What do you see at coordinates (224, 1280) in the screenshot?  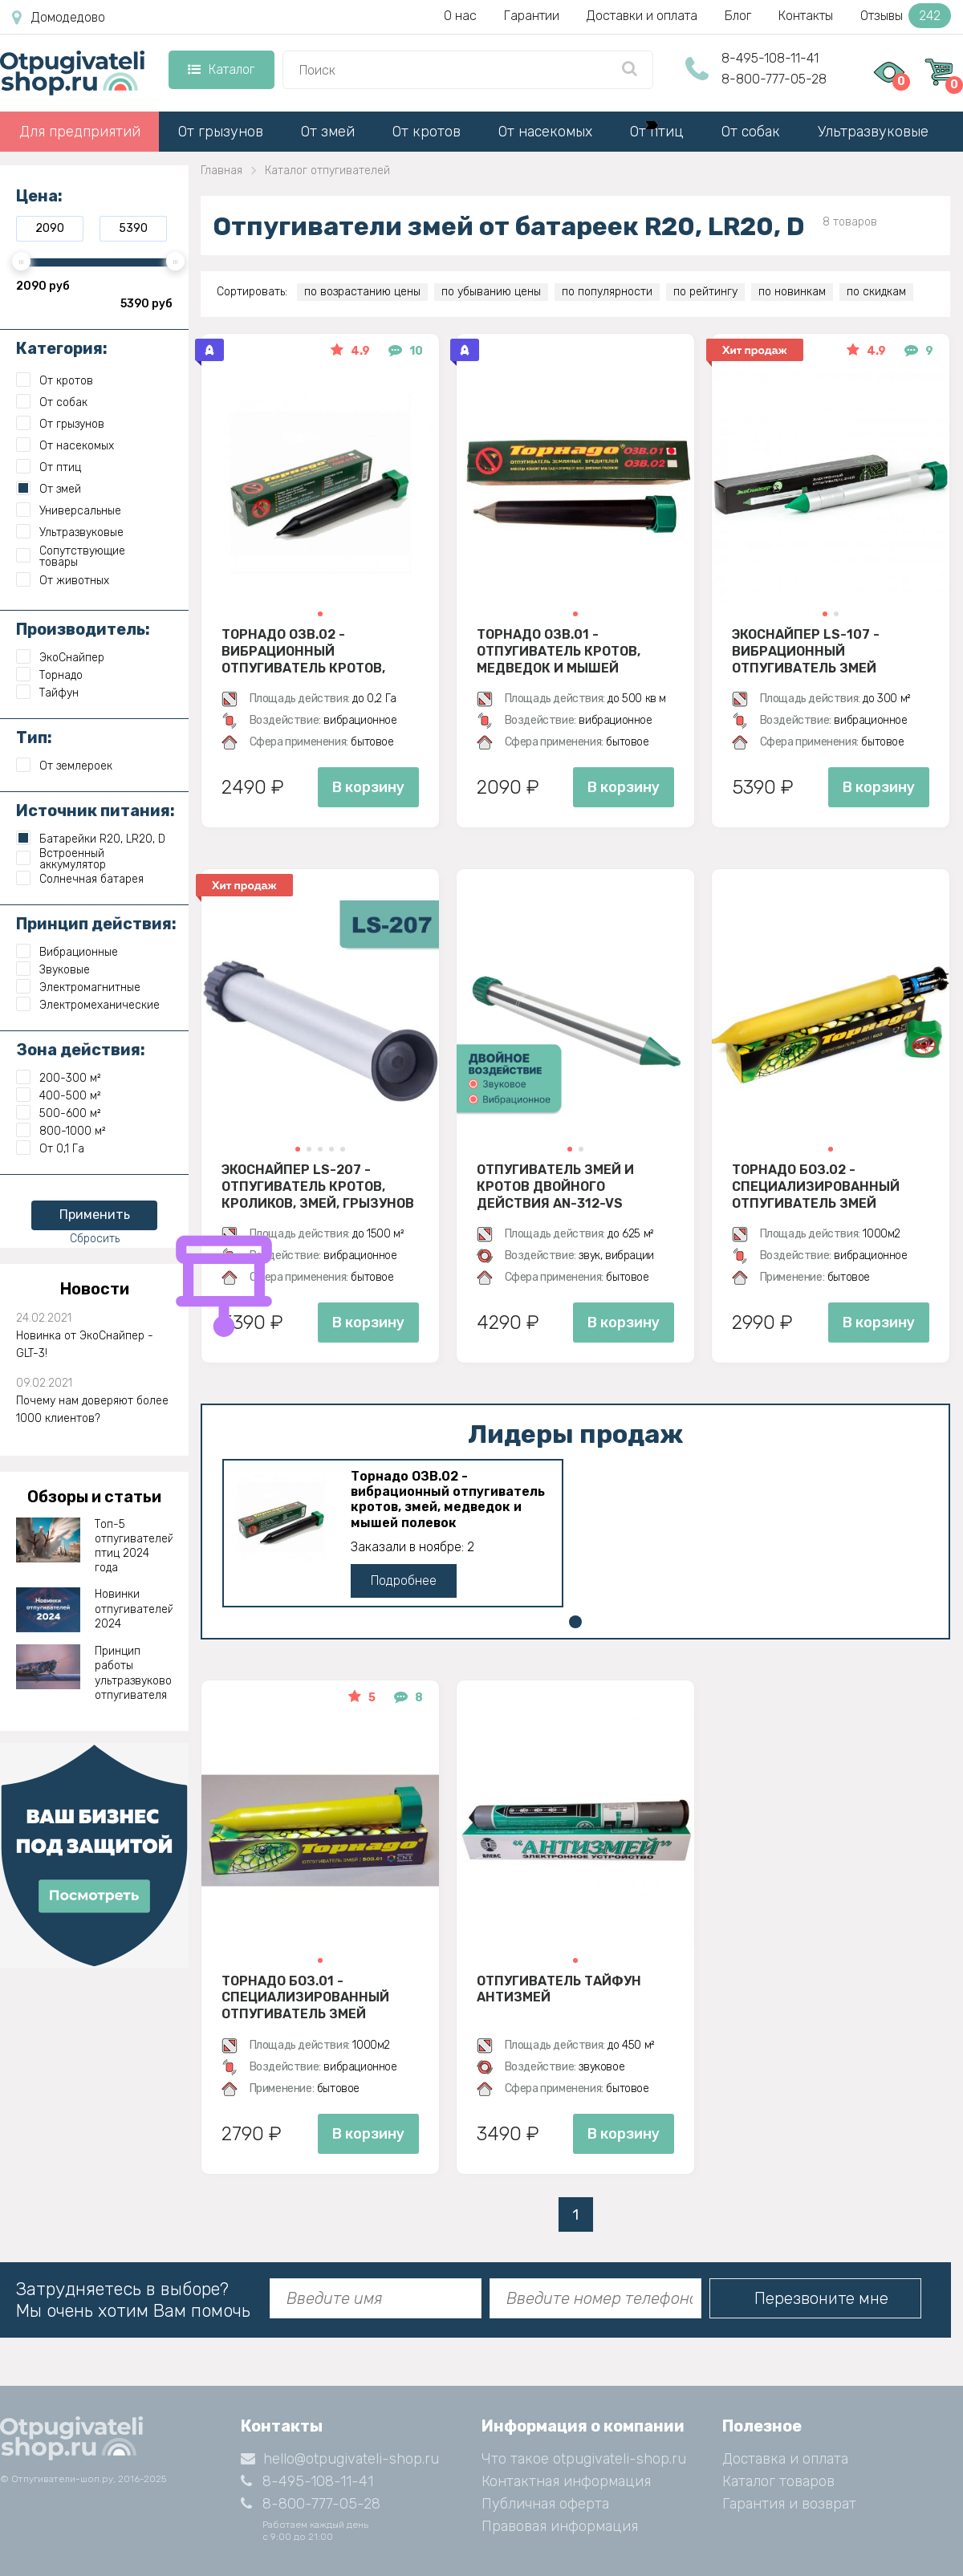 I see `start a presentation or slideshow` at bounding box center [224, 1280].